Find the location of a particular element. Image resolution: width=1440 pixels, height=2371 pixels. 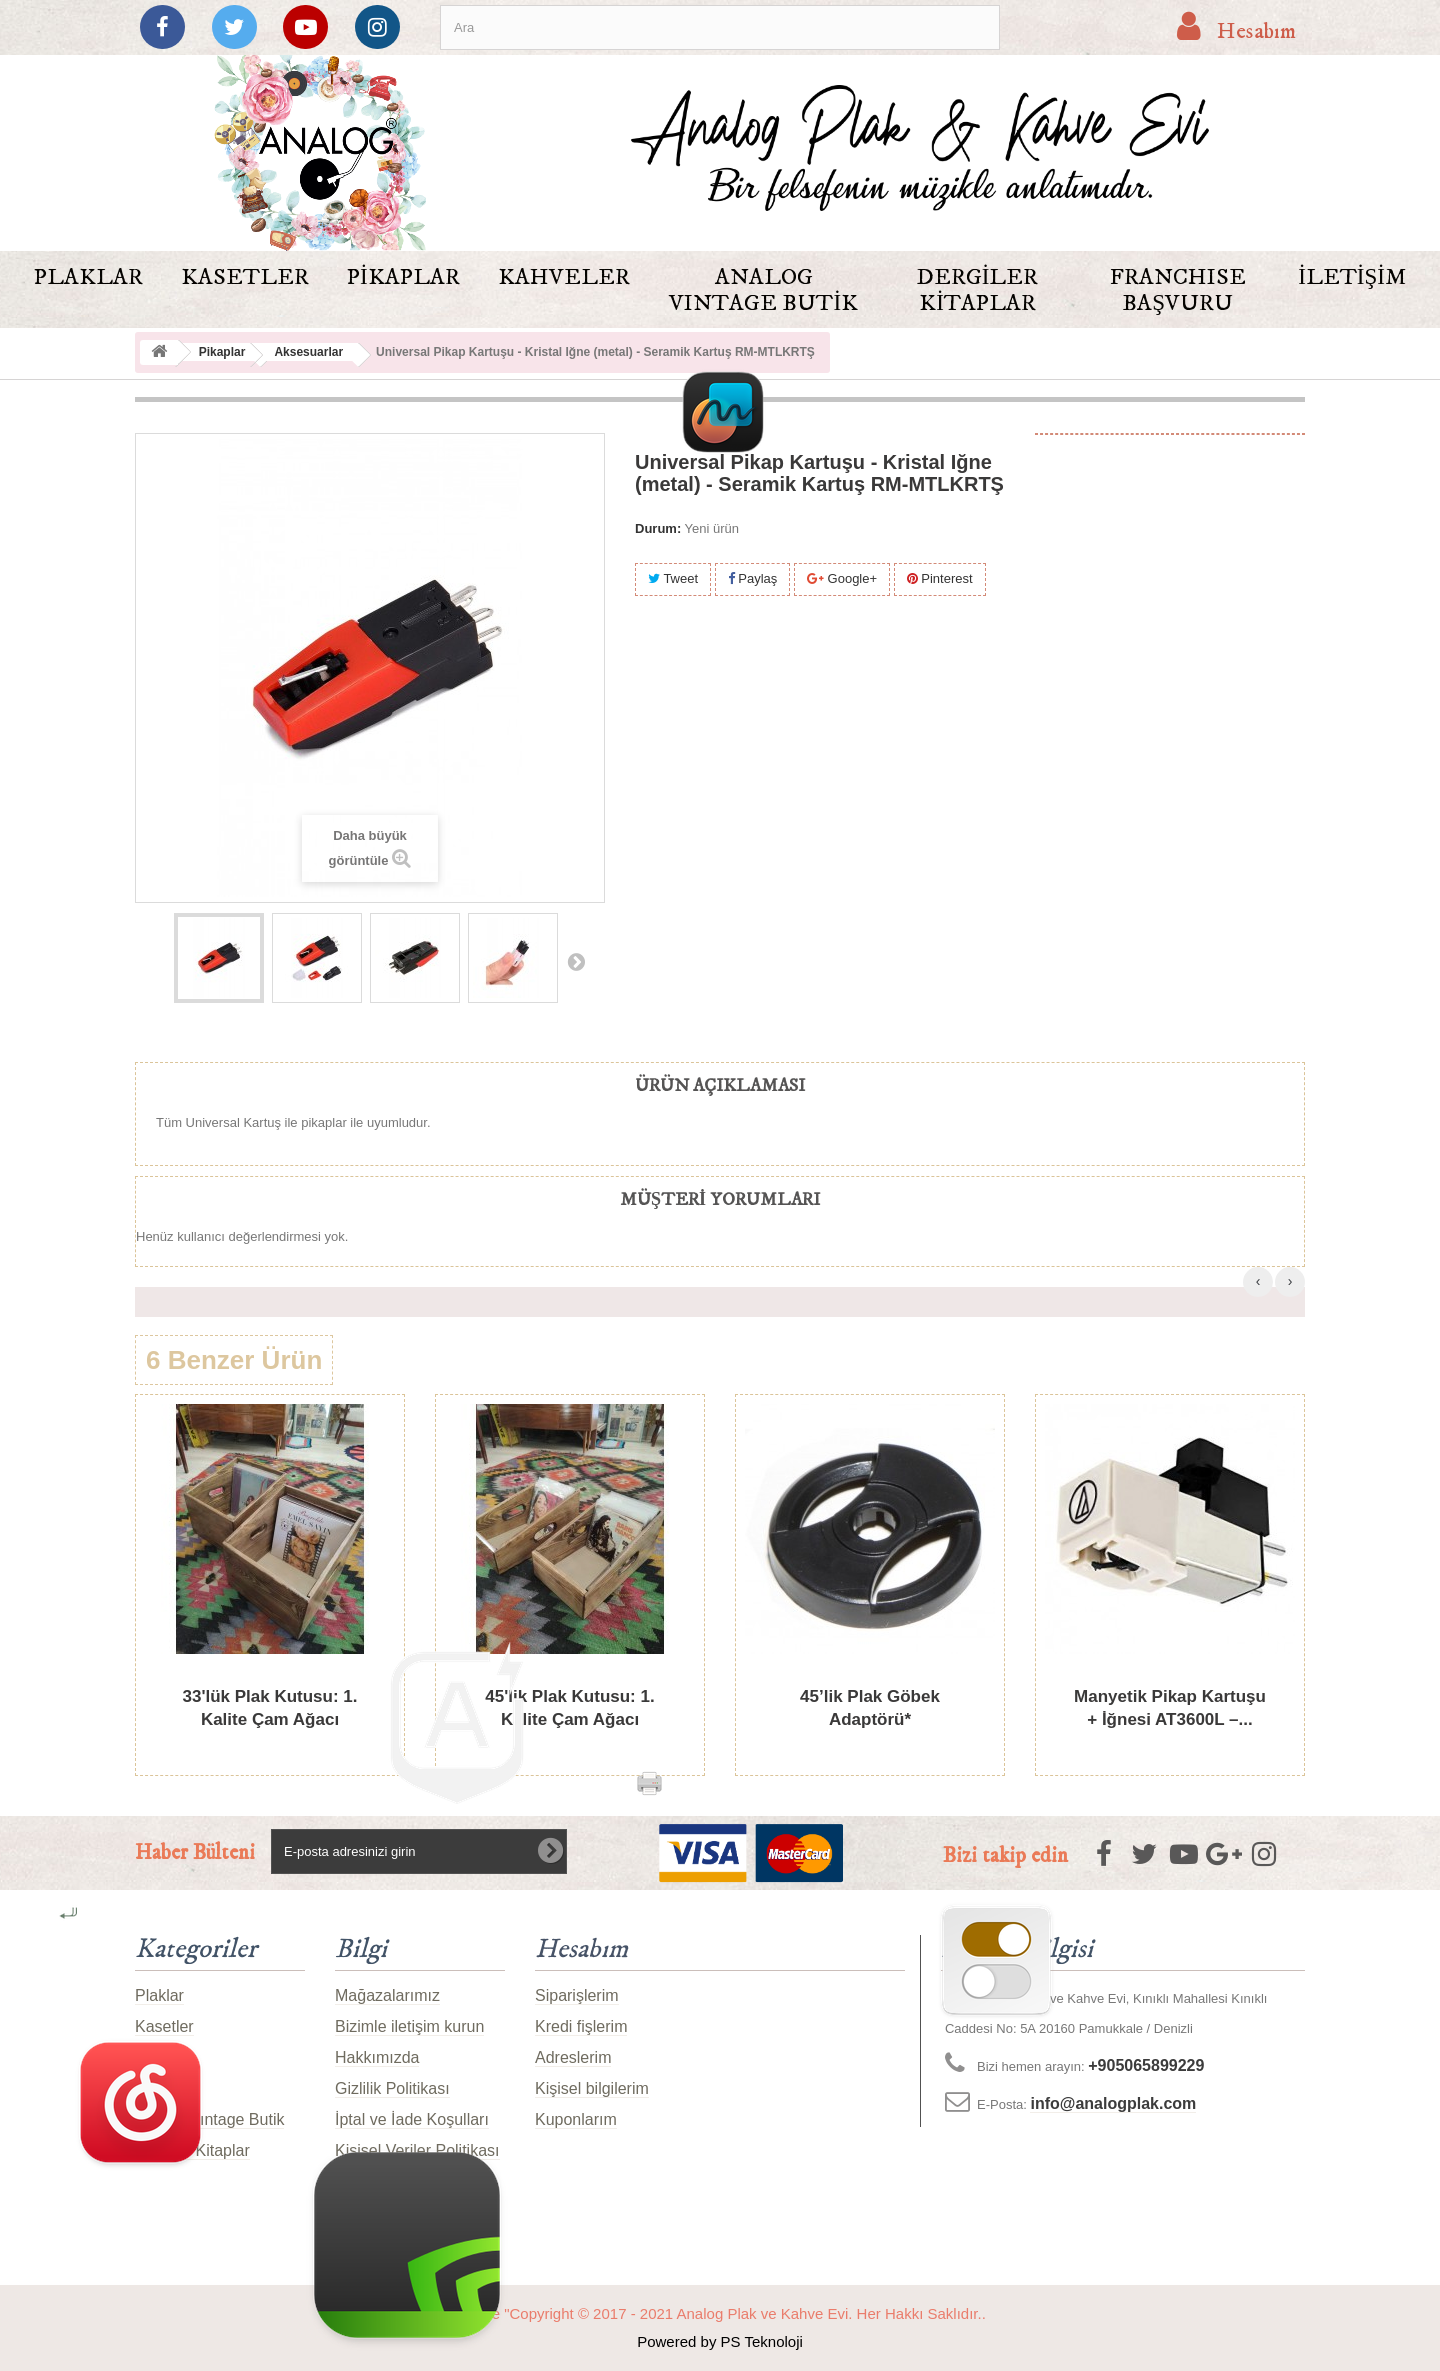

open nvidia app is located at coordinates (407, 2245).